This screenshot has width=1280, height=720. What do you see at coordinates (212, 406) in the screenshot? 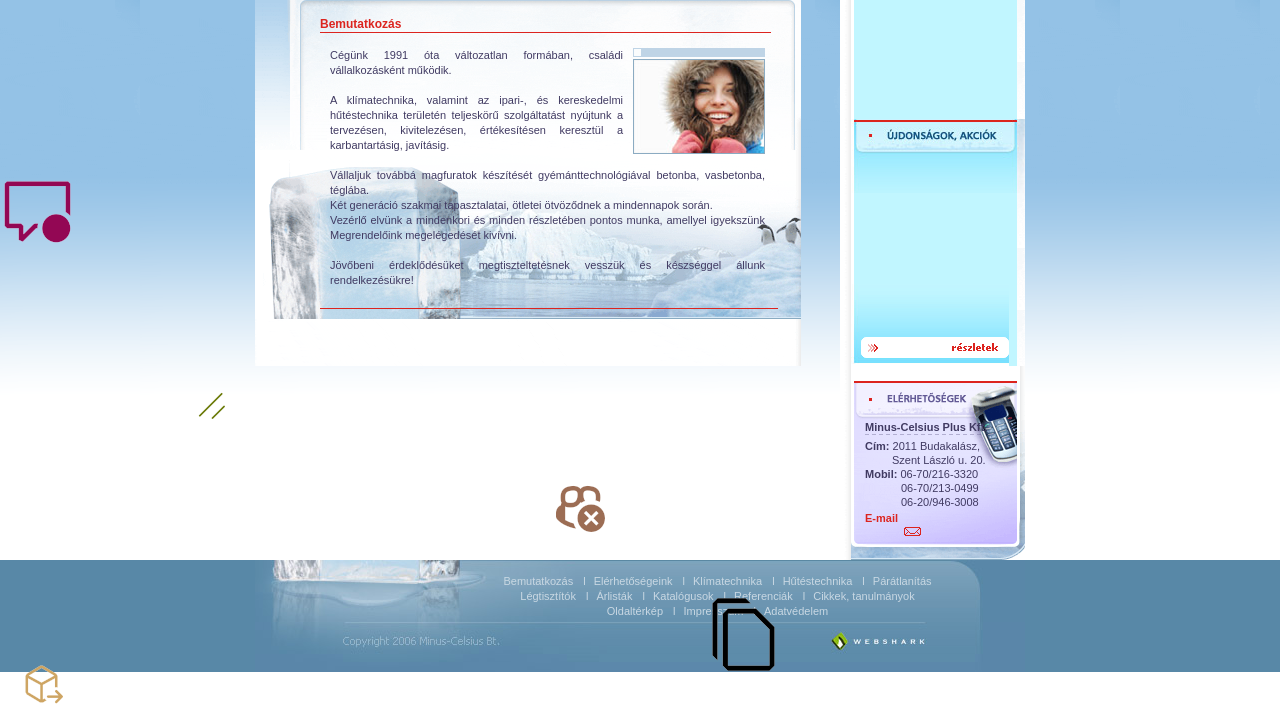
I see `indicates signal strength or connectivity level` at bounding box center [212, 406].